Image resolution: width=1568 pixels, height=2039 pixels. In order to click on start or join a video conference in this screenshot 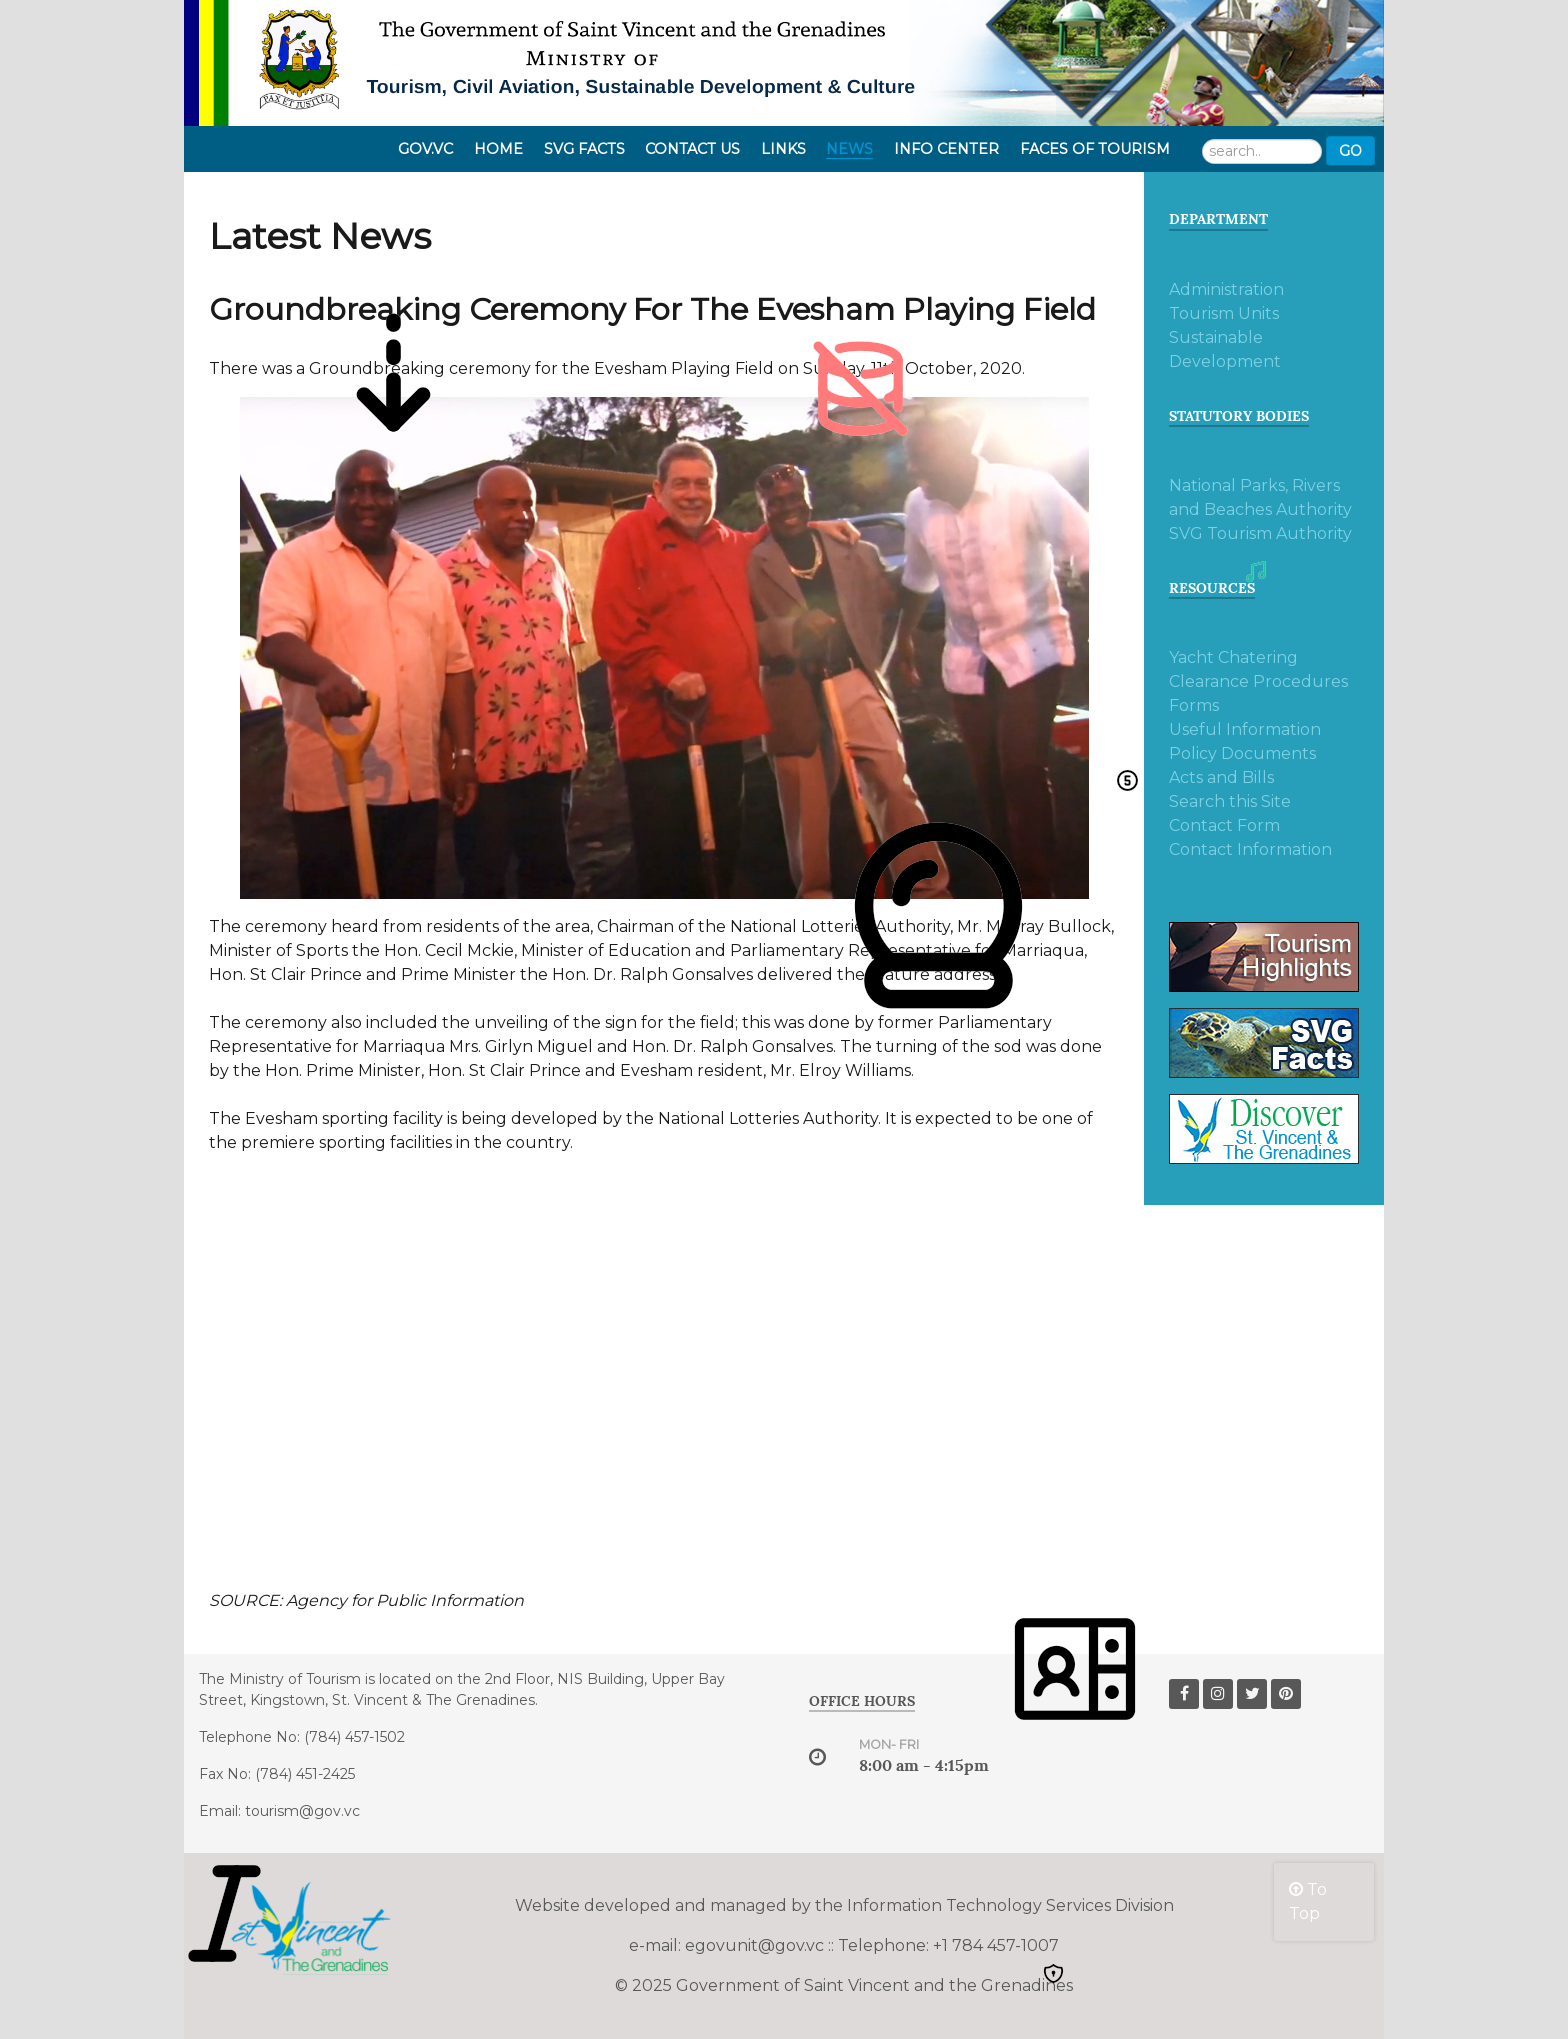, I will do `click(1075, 1669)`.